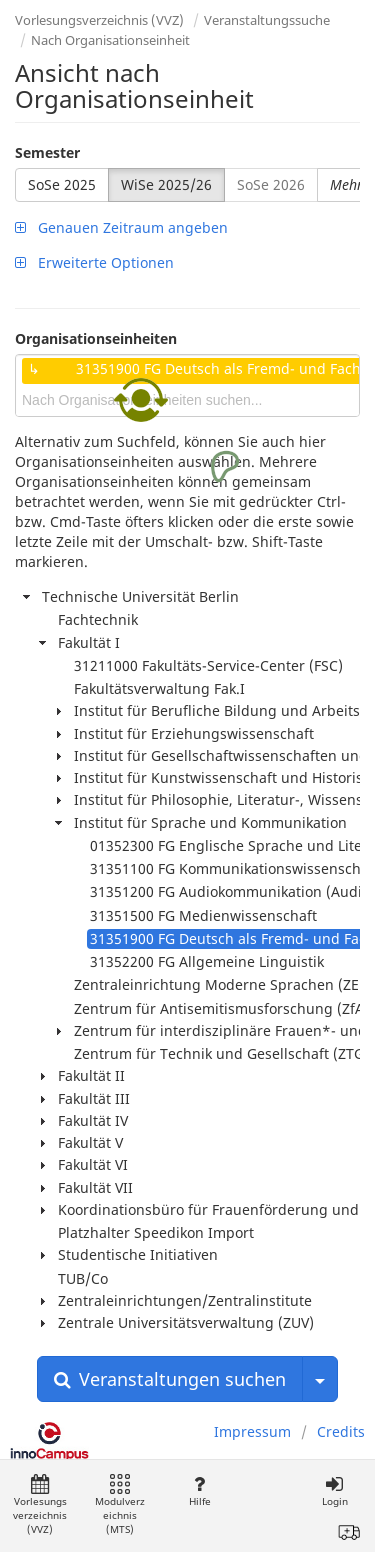  Describe the element at coordinates (224, 466) in the screenshot. I see `visit creator's patreon page` at that location.